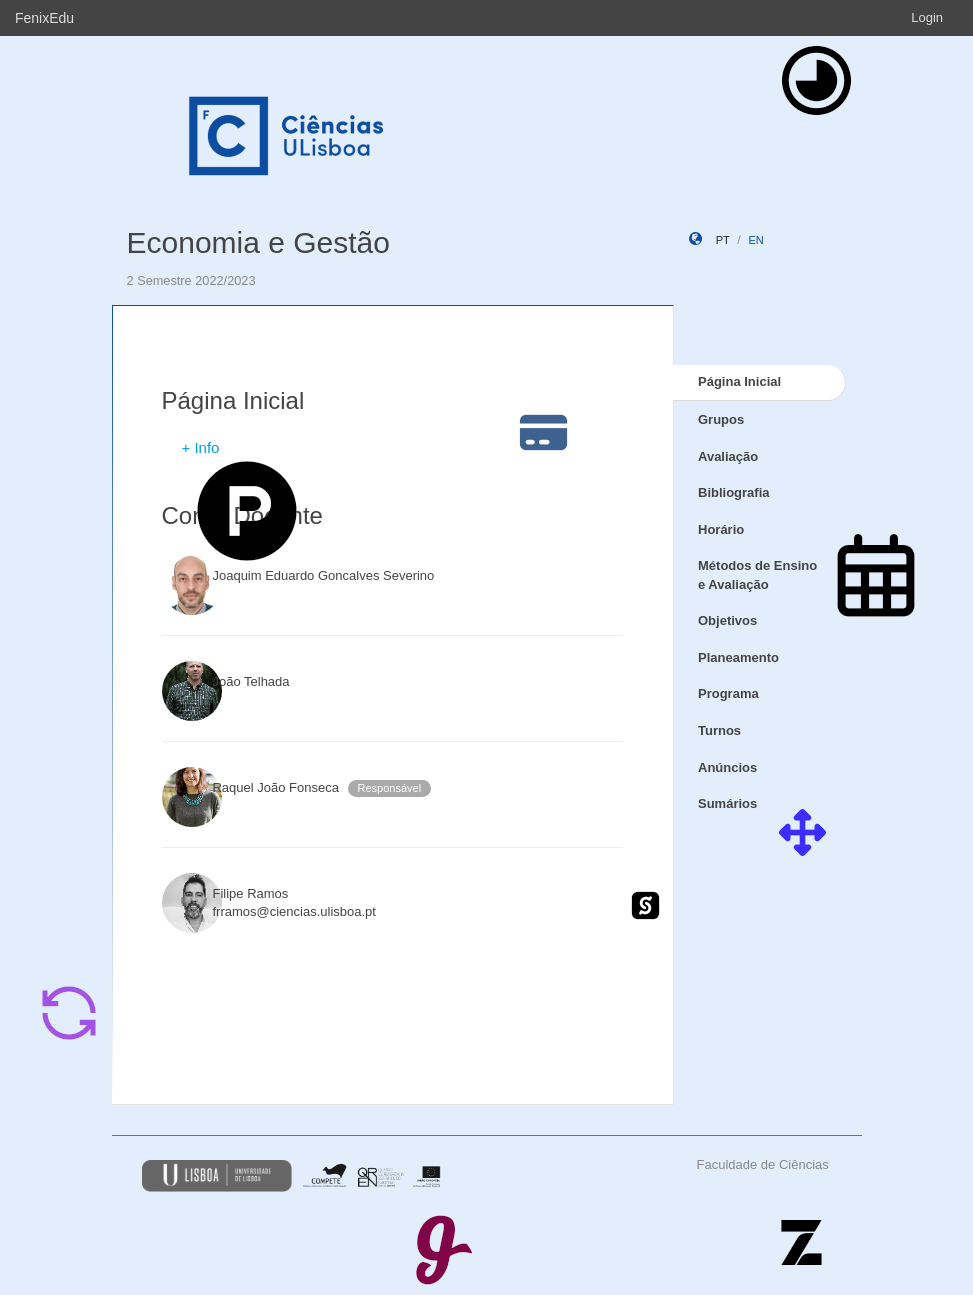 The width and height of the screenshot is (973, 1295). What do you see at coordinates (442, 1250) in the screenshot?
I see `glide app logo` at bounding box center [442, 1250].